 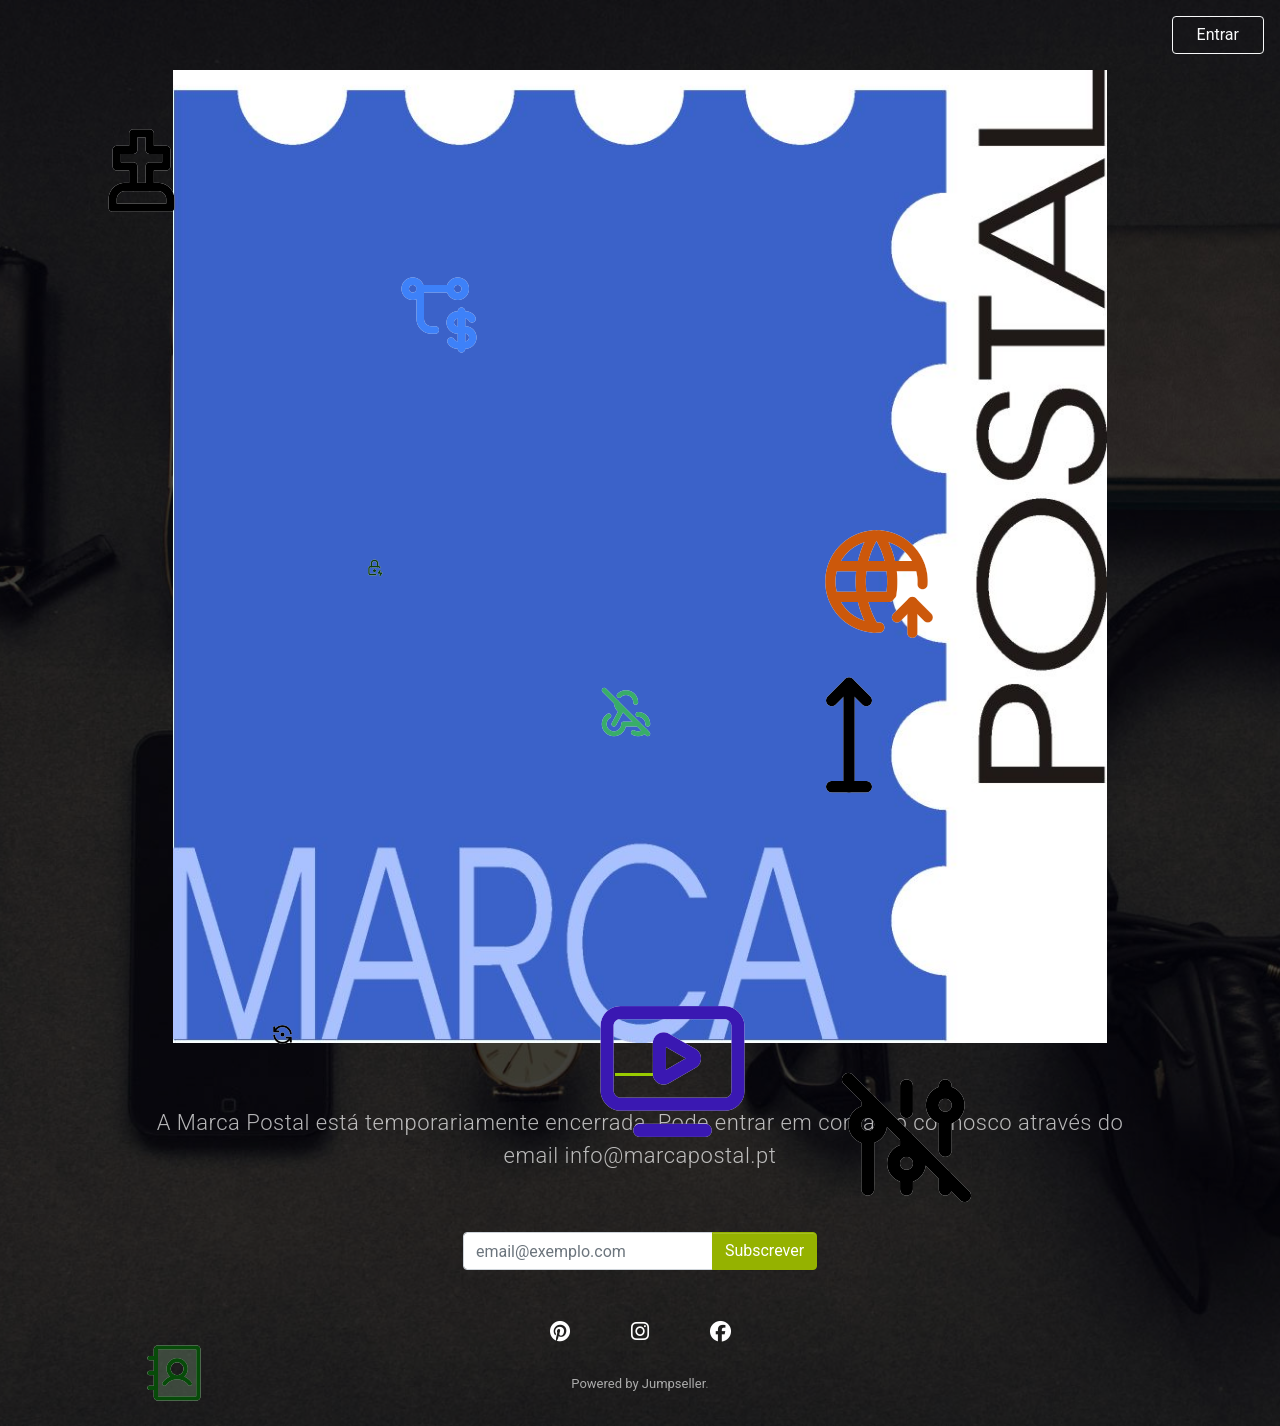 I want to click on open your contacts list, so click(x=175, y=1373).